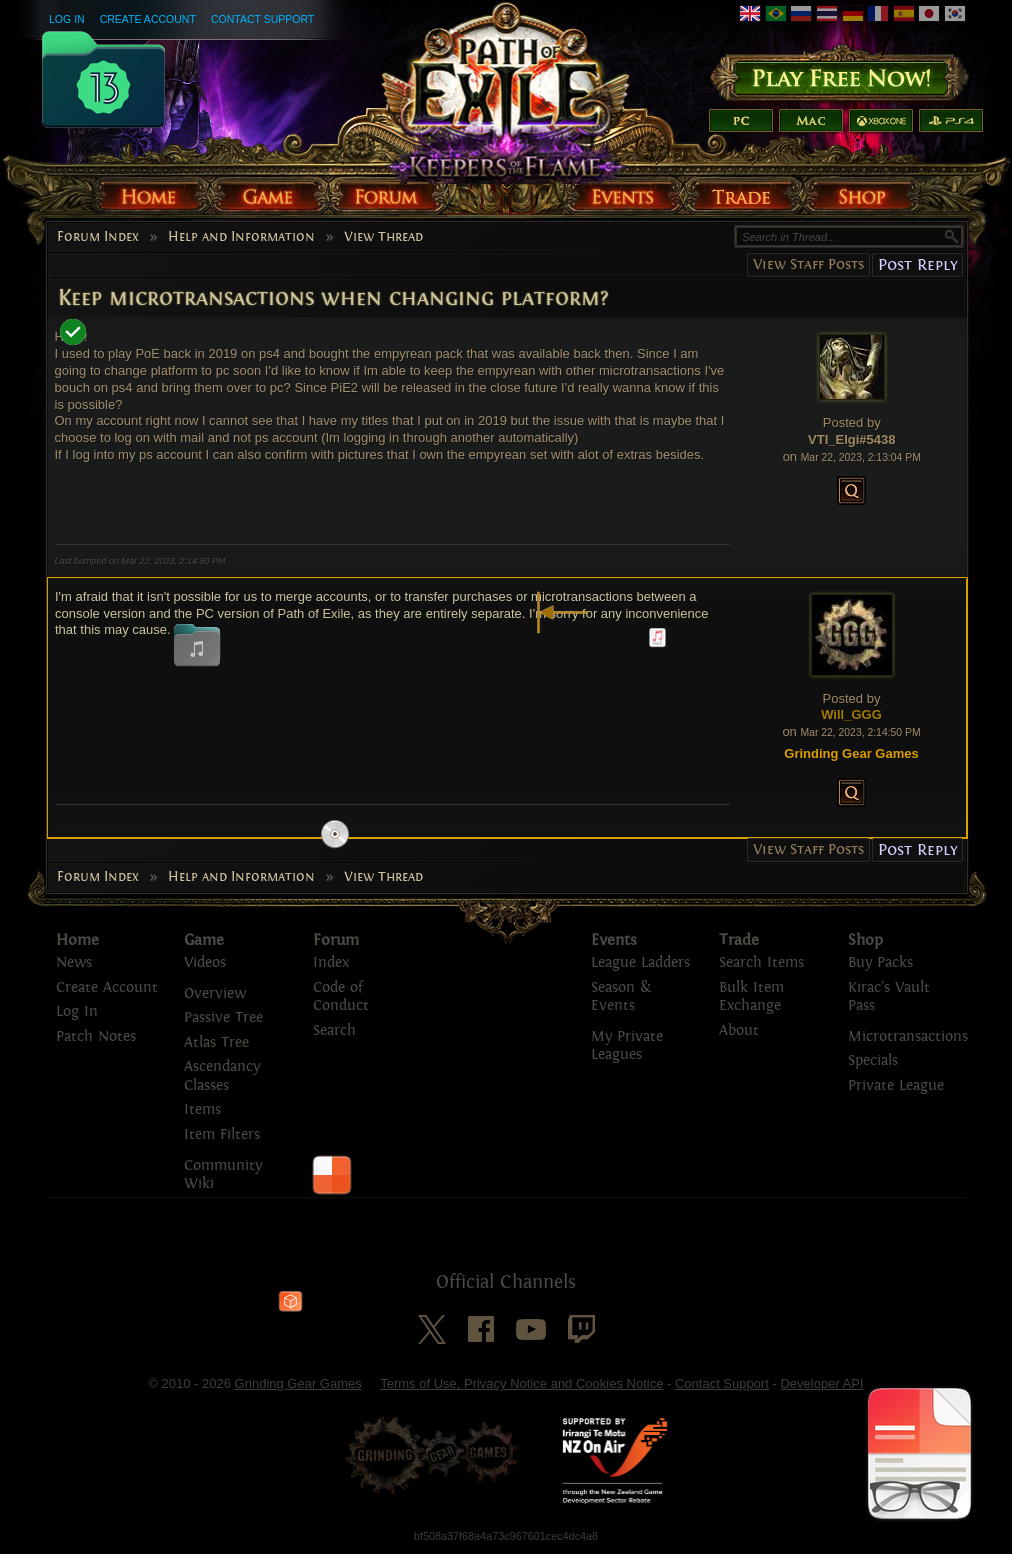 This screenshot has width=1012, height=1554. I want to click on an mp3 audio file, so click(657, 637).